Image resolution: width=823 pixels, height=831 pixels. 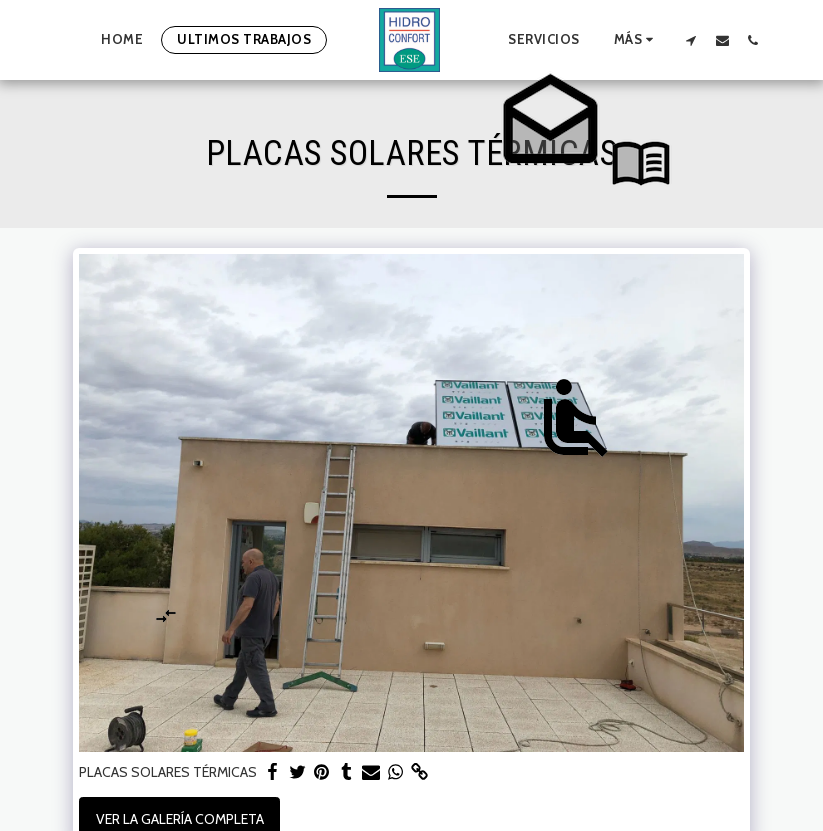 What do you see at coordinates (166, 616) in the screenshot?
I see `compare two items or options` at bounding box center [166, 616].